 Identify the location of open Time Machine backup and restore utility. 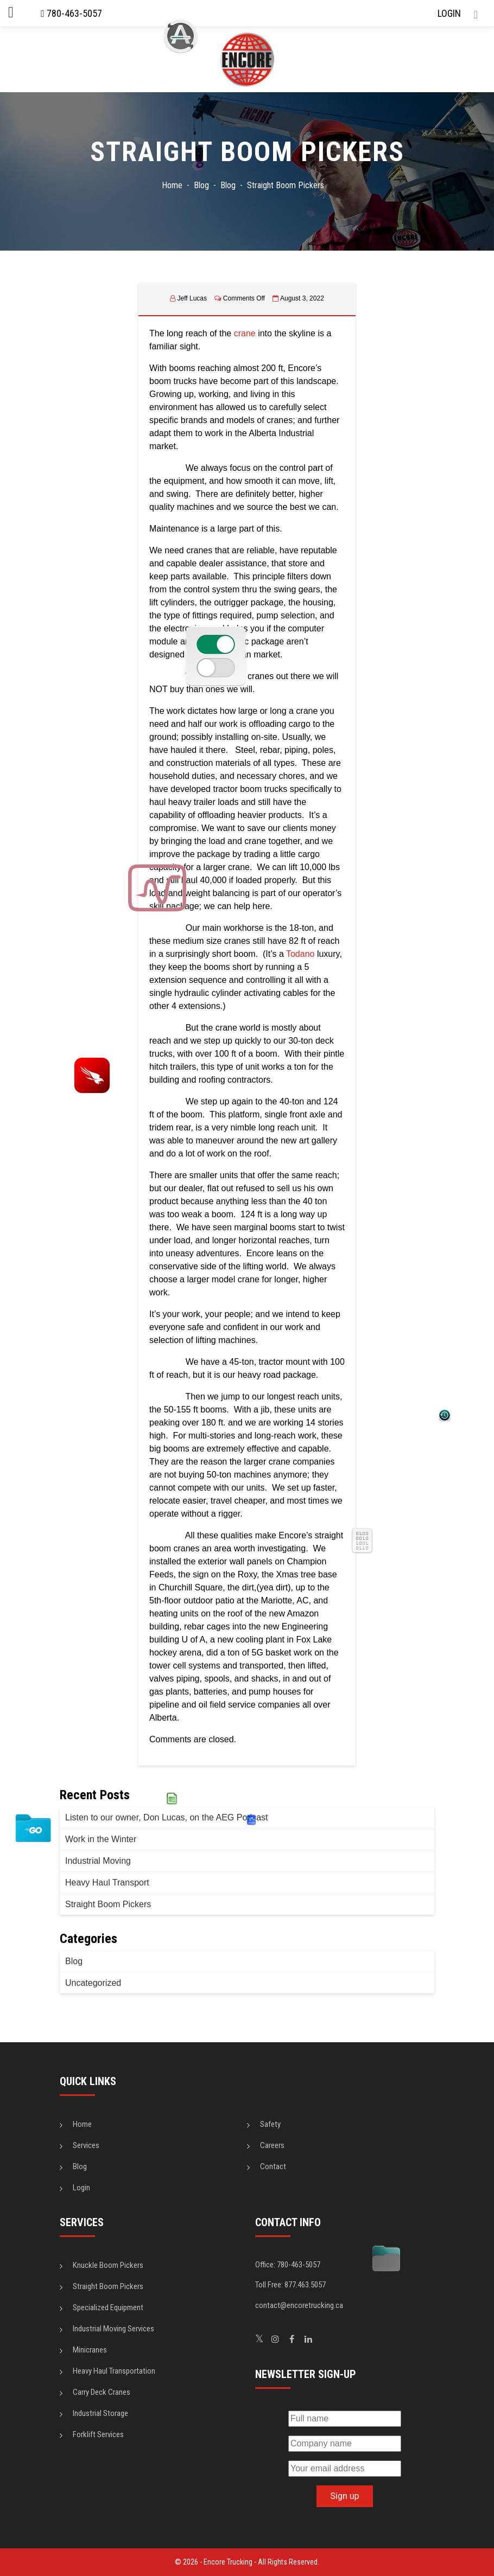
(445, 1415).